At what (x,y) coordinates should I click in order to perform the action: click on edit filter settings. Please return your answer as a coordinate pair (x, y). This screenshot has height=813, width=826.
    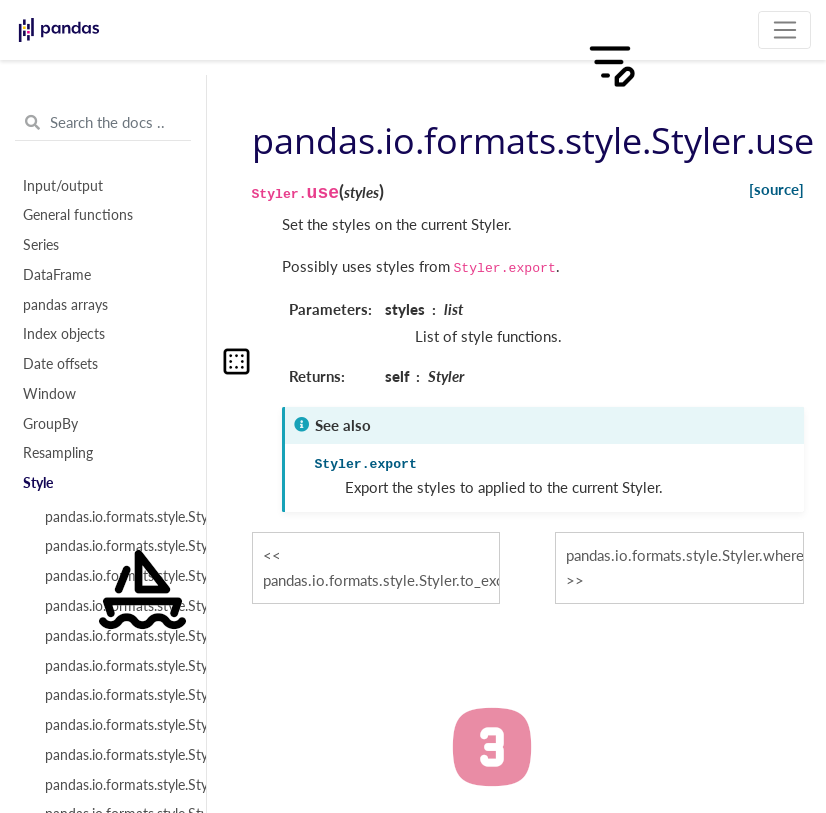
    Looking at the image, I should click on (610, 62).